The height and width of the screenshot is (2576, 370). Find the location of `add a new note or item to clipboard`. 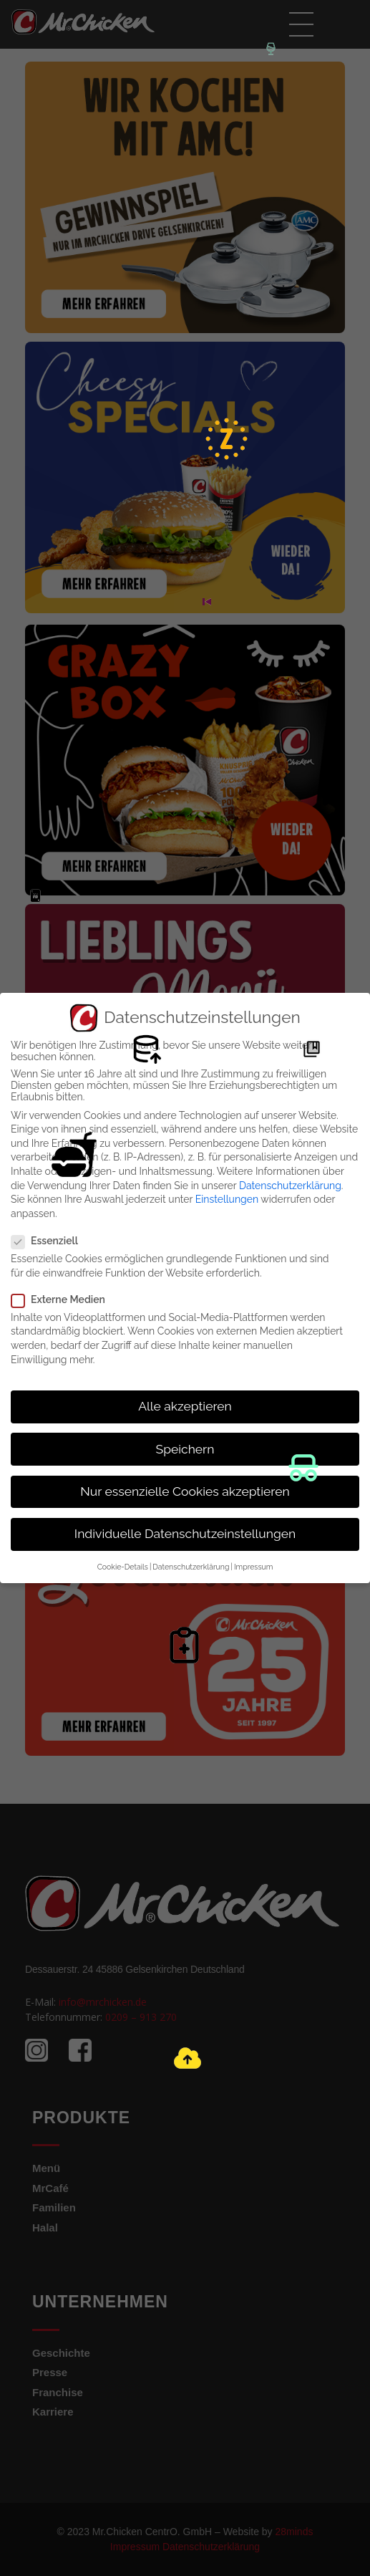

add a new note or item to clipboard is located at coordinates (184, 1645).